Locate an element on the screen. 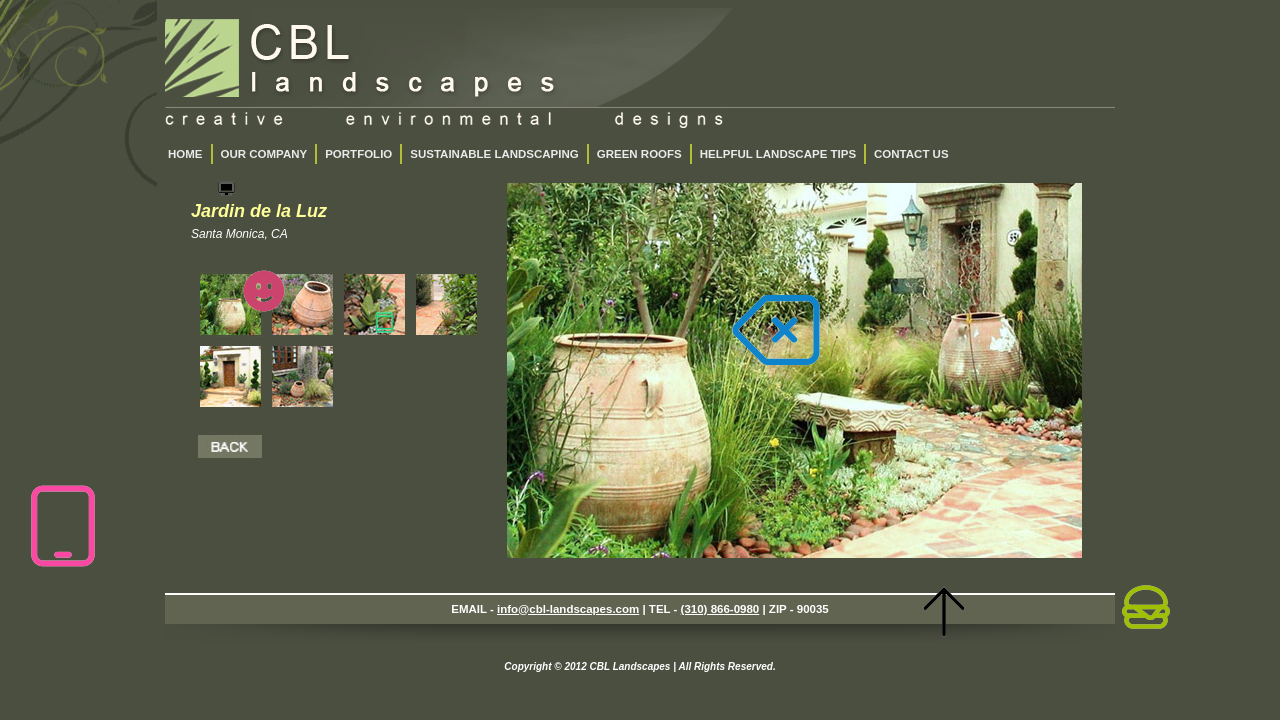  access TV or video streaming options is located at coordinates (226, 188).